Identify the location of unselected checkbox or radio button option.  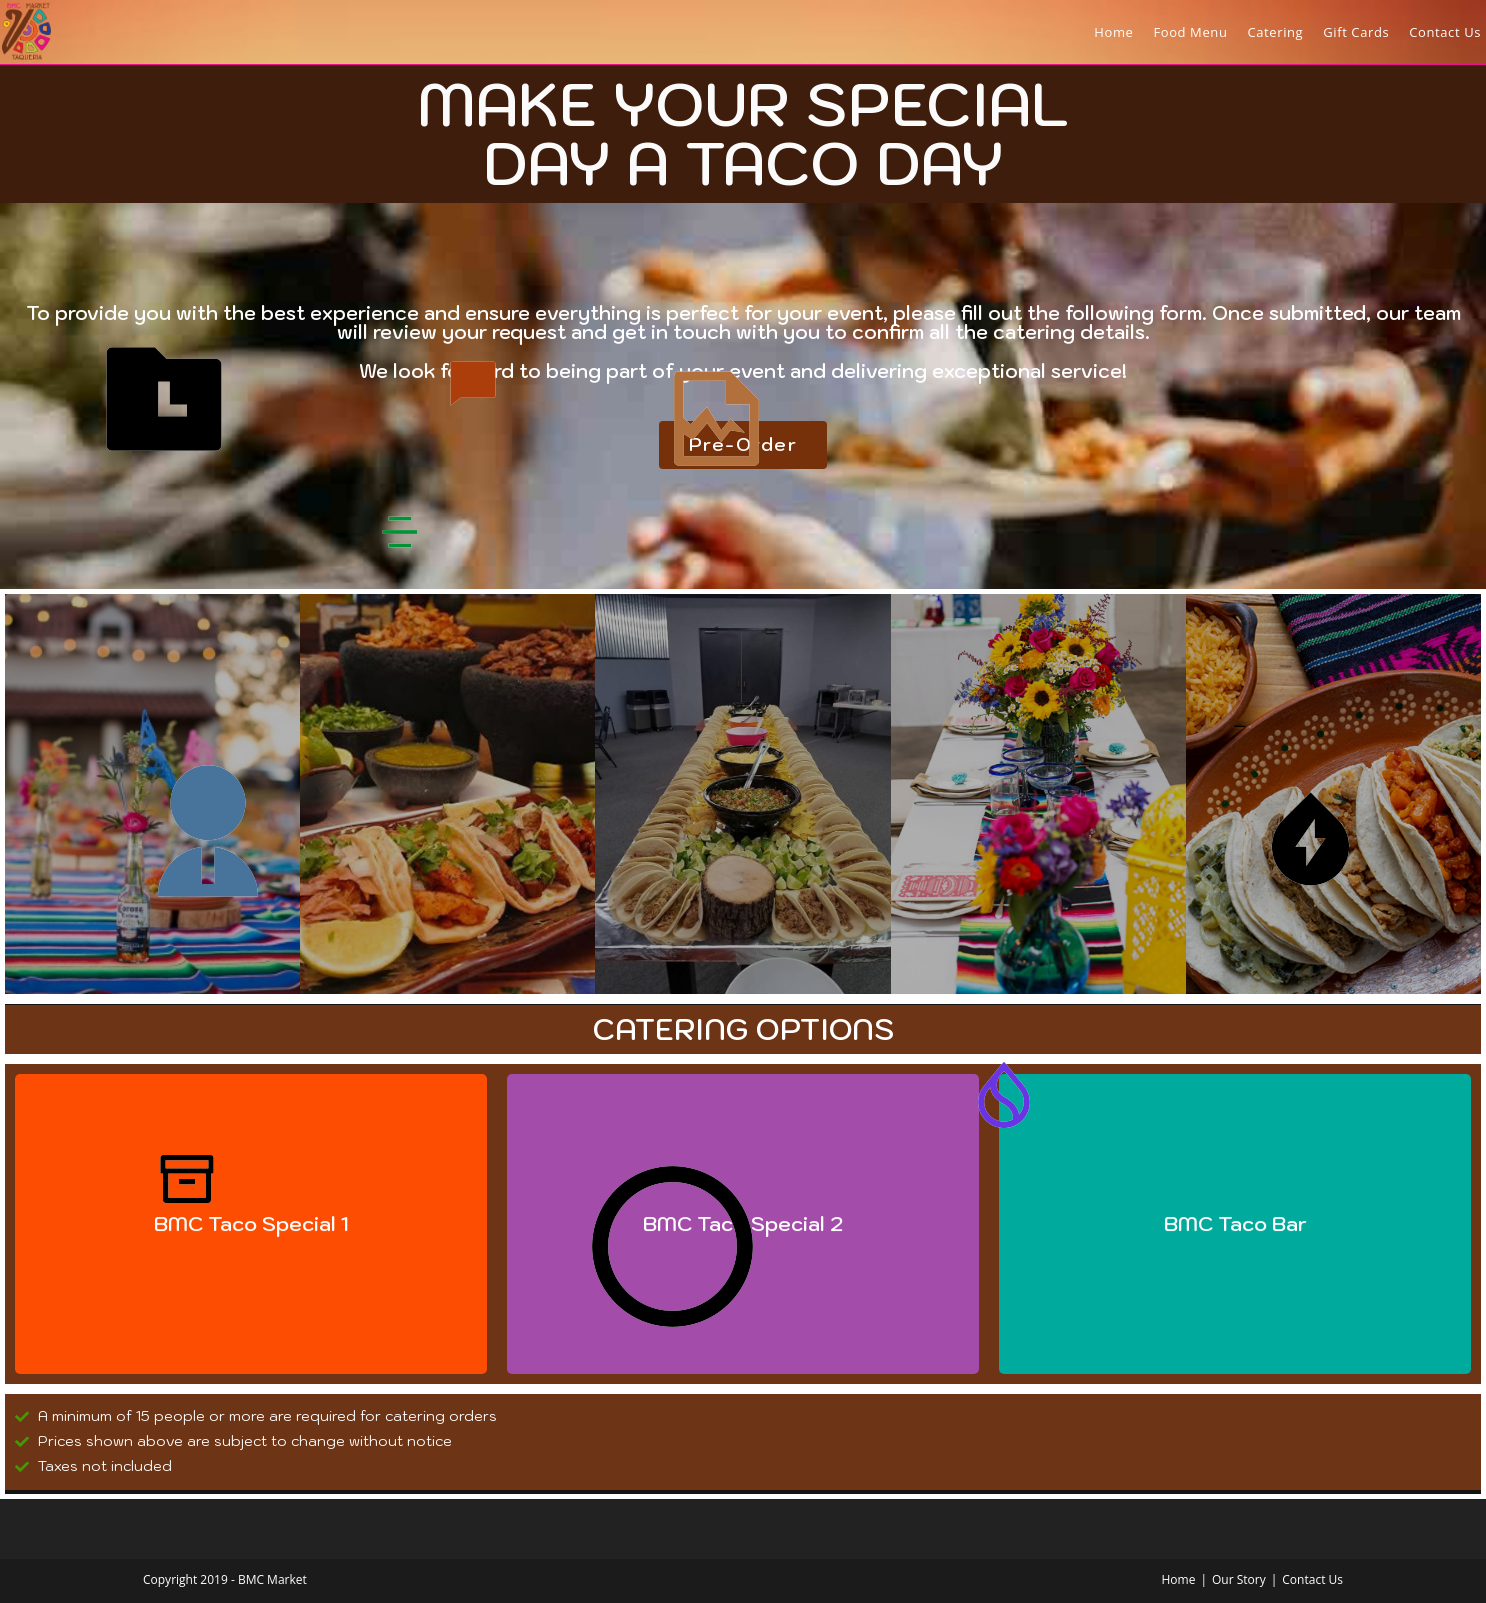
(672, 1246).